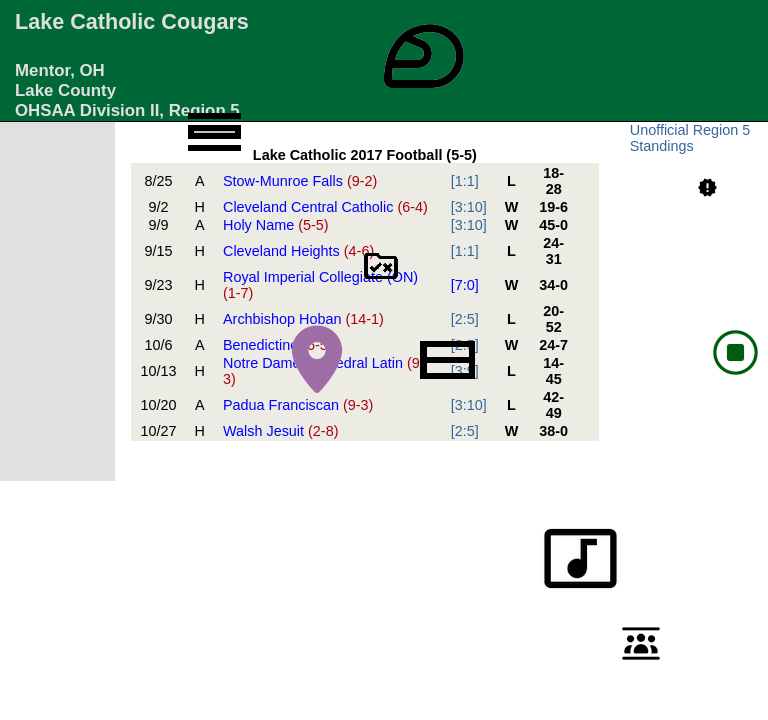 The image size is (768, 720). What do you see at coordinates (317, 359) in the screenshot?
I see `view current location on map` at bounding box center [317, 359].